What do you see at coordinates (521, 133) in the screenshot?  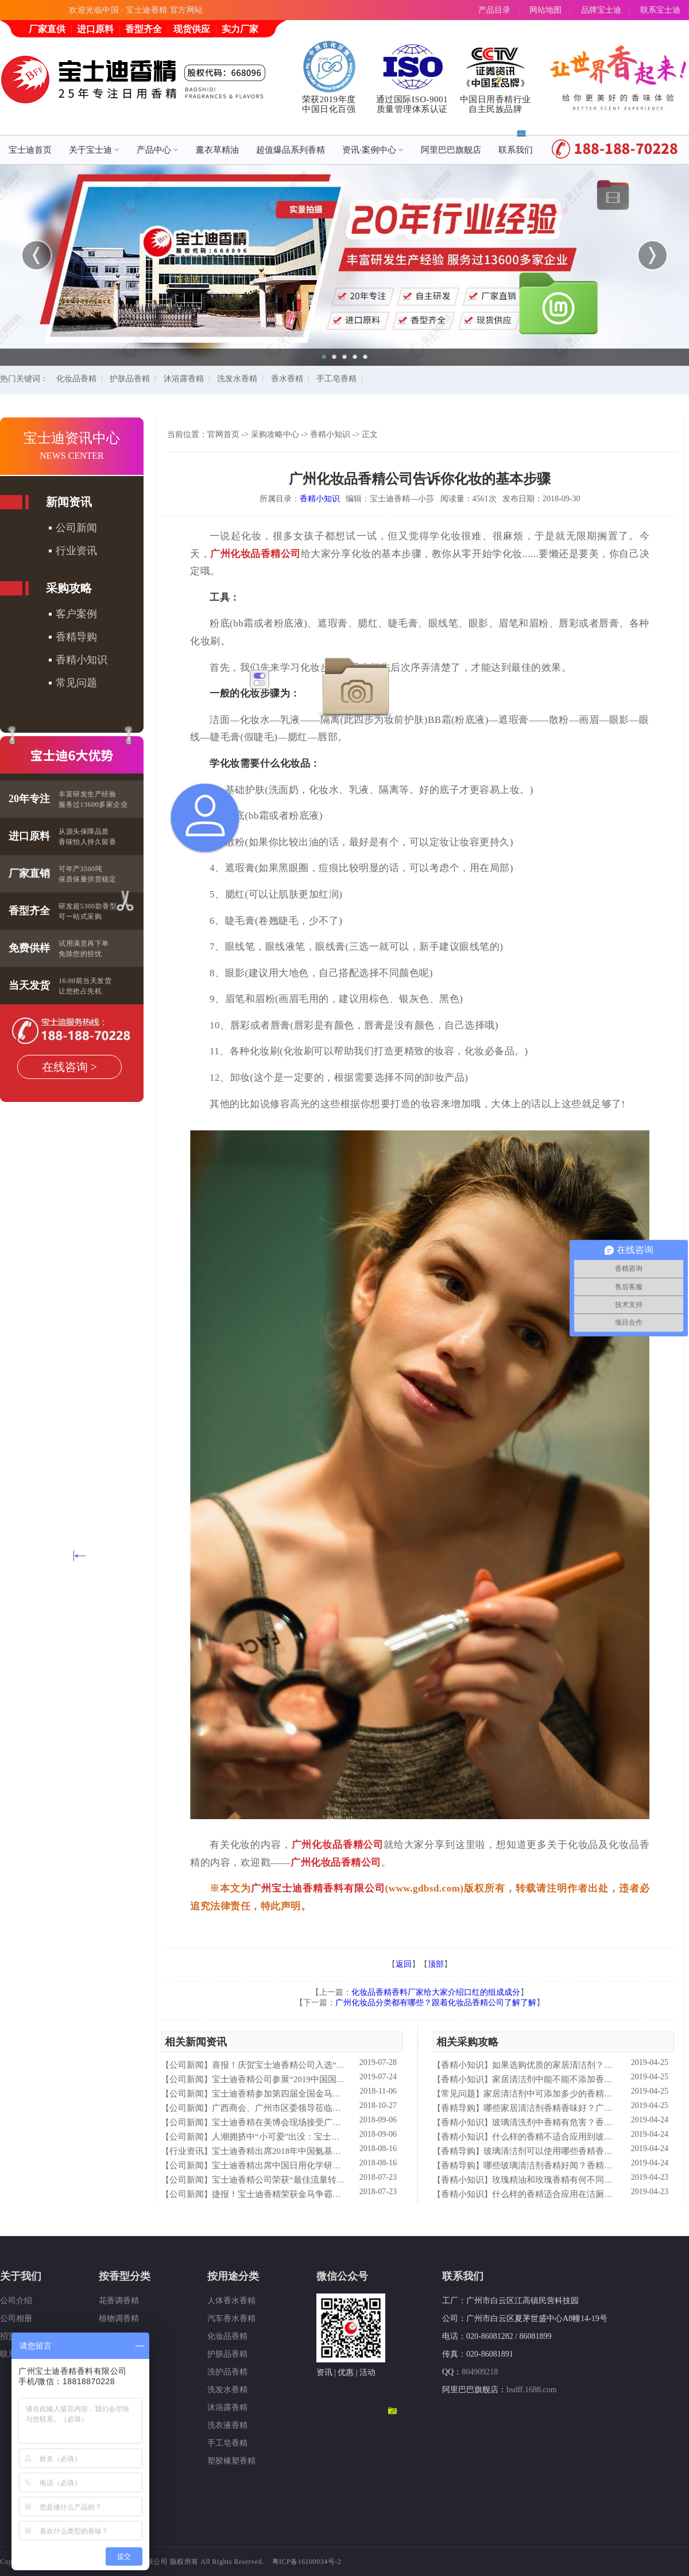 I see `indicates this mac device in system preferences` at bounding box center [521, 133].